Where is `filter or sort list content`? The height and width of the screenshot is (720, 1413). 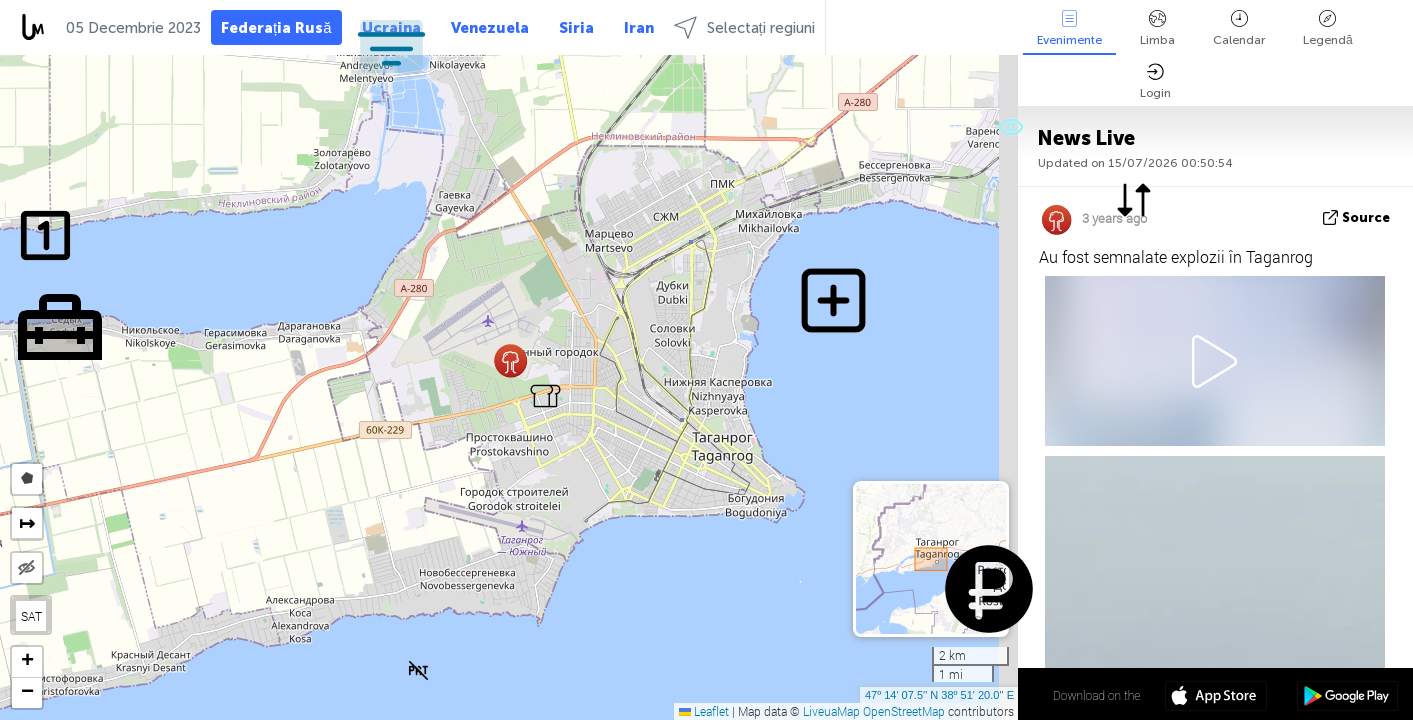 filter or sort list content is located at coordinates (391, 46).